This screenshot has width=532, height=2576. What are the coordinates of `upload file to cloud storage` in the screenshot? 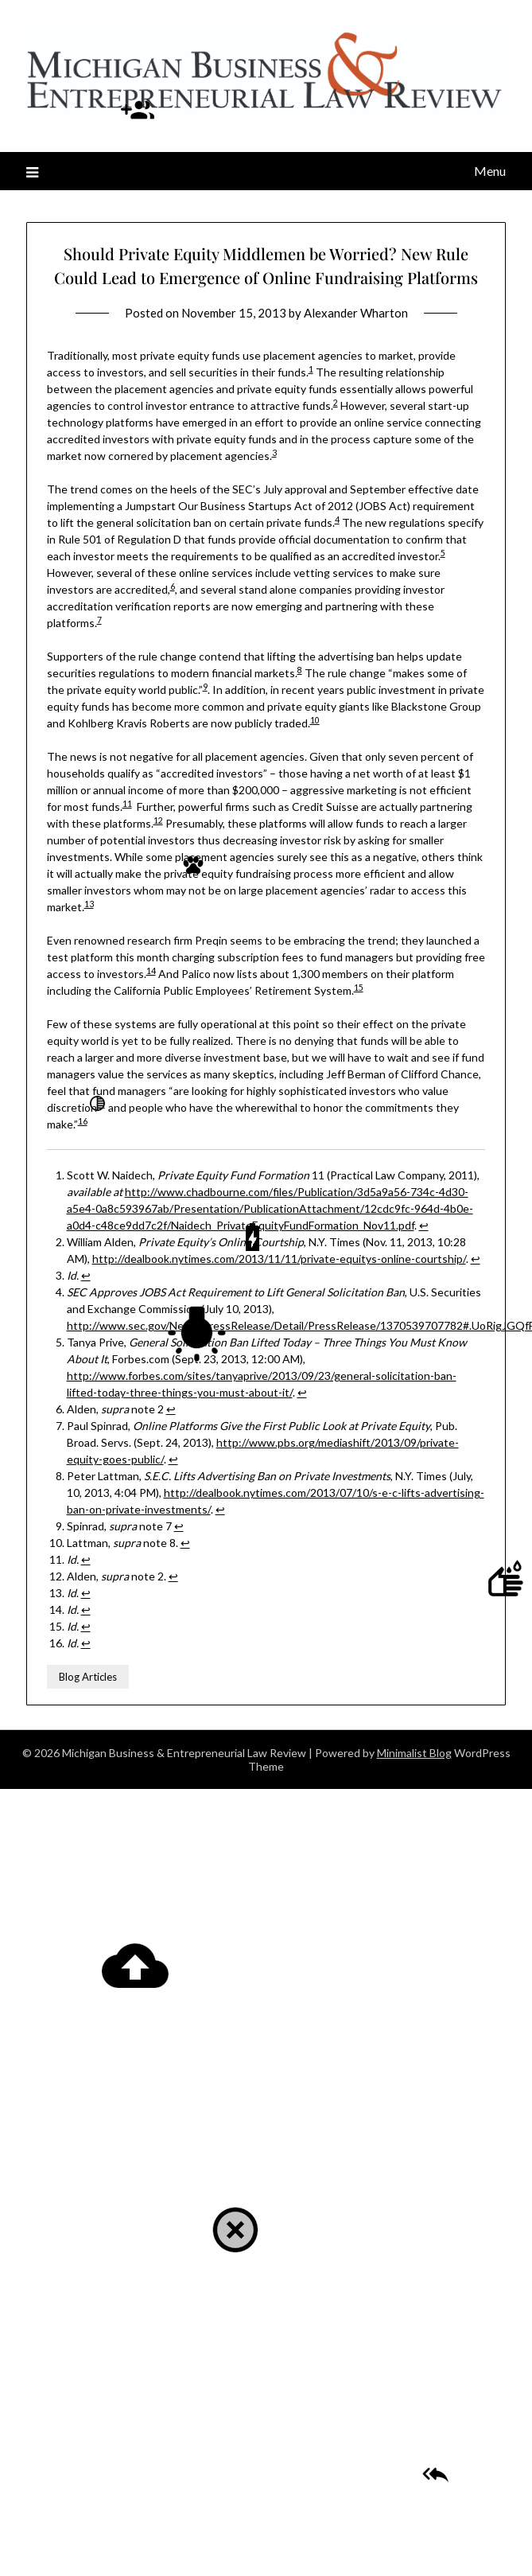 It's located at (135, 1966).